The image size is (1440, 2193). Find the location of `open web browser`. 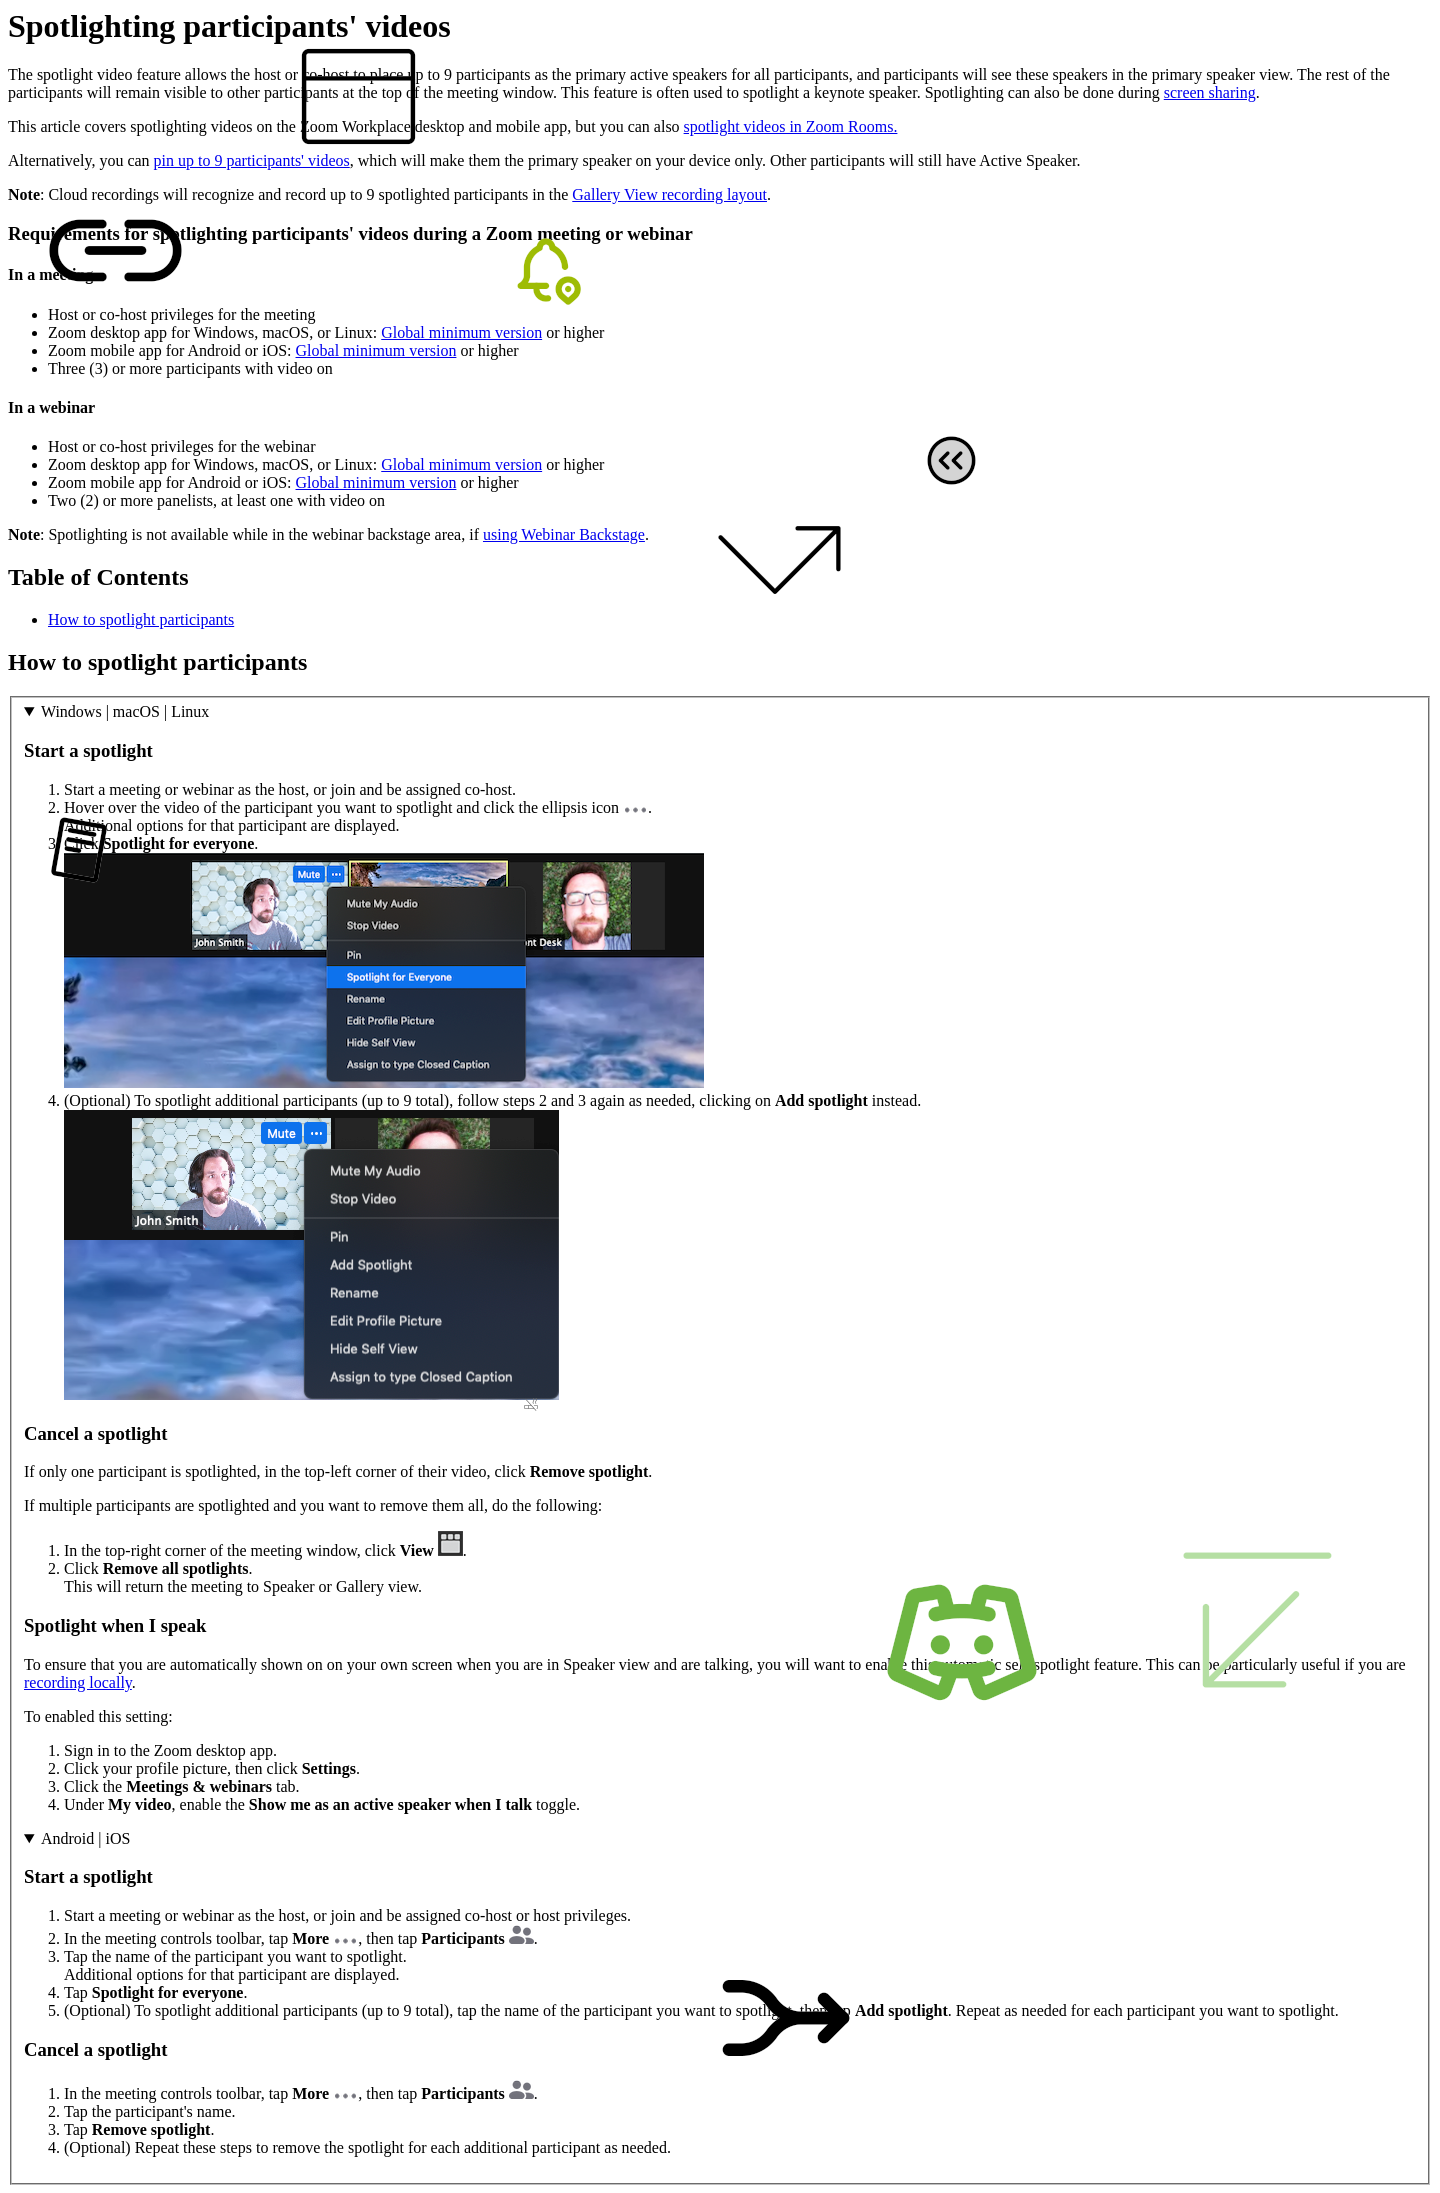

open web browser is located at coordinates (358, 96).